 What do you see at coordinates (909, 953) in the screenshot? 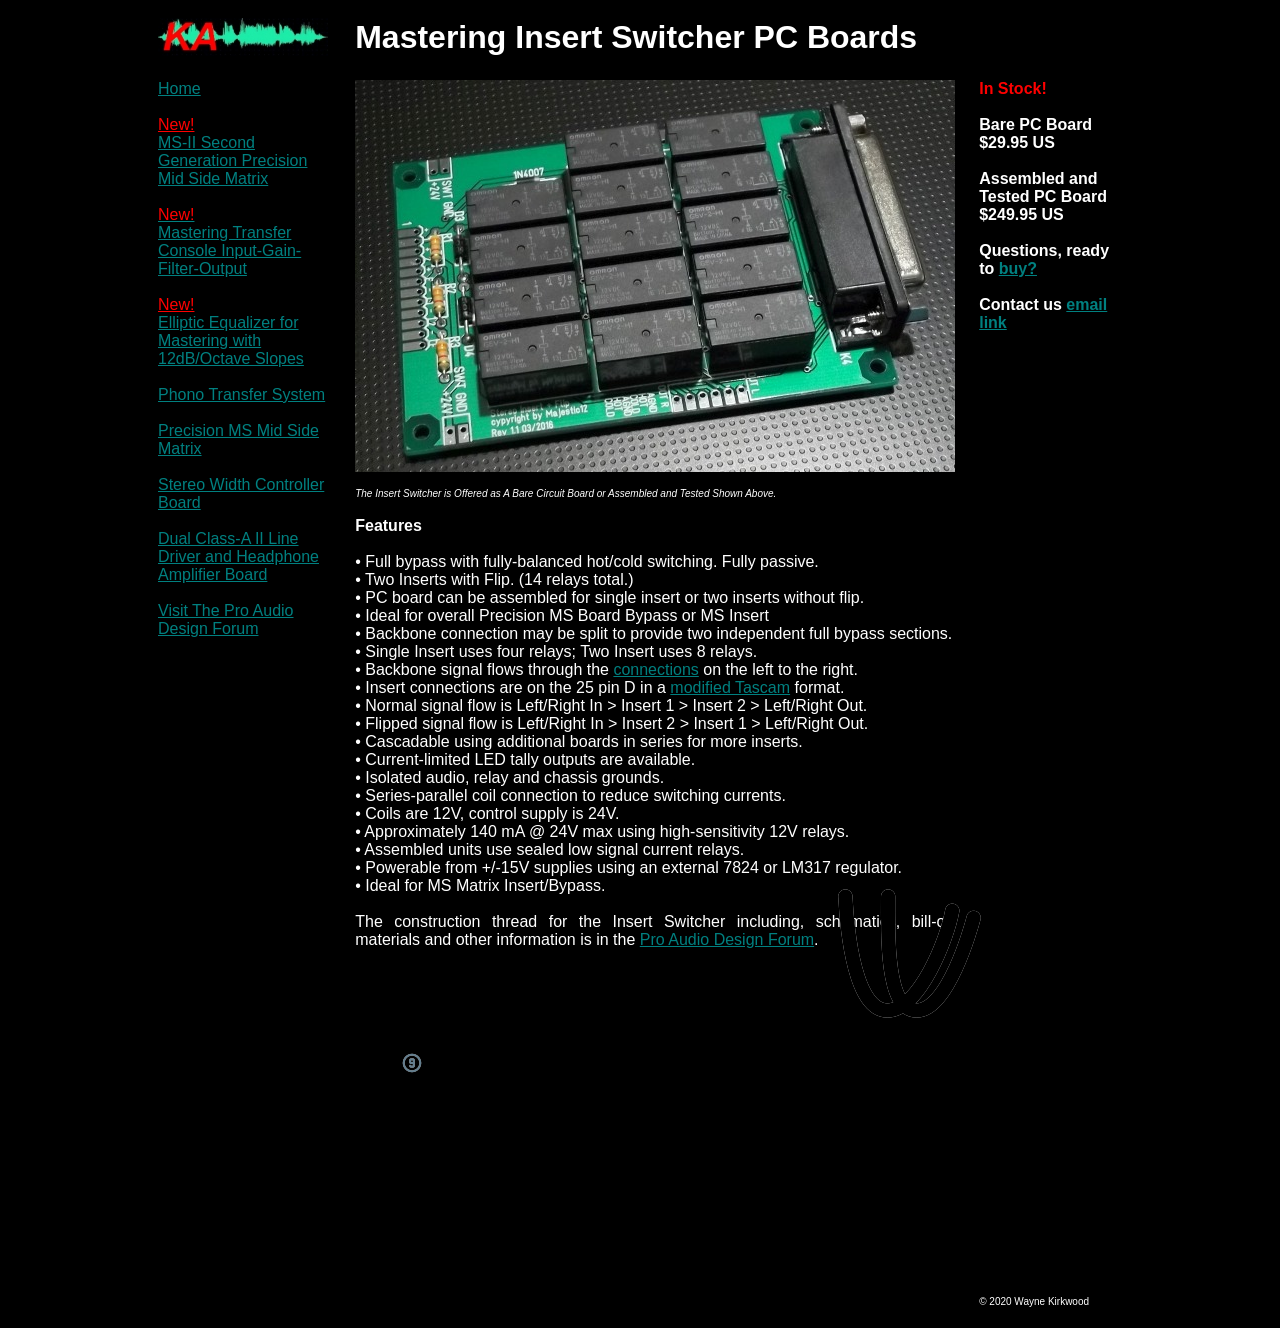
I see `open windy weather app` at bounding box center [909, 953].